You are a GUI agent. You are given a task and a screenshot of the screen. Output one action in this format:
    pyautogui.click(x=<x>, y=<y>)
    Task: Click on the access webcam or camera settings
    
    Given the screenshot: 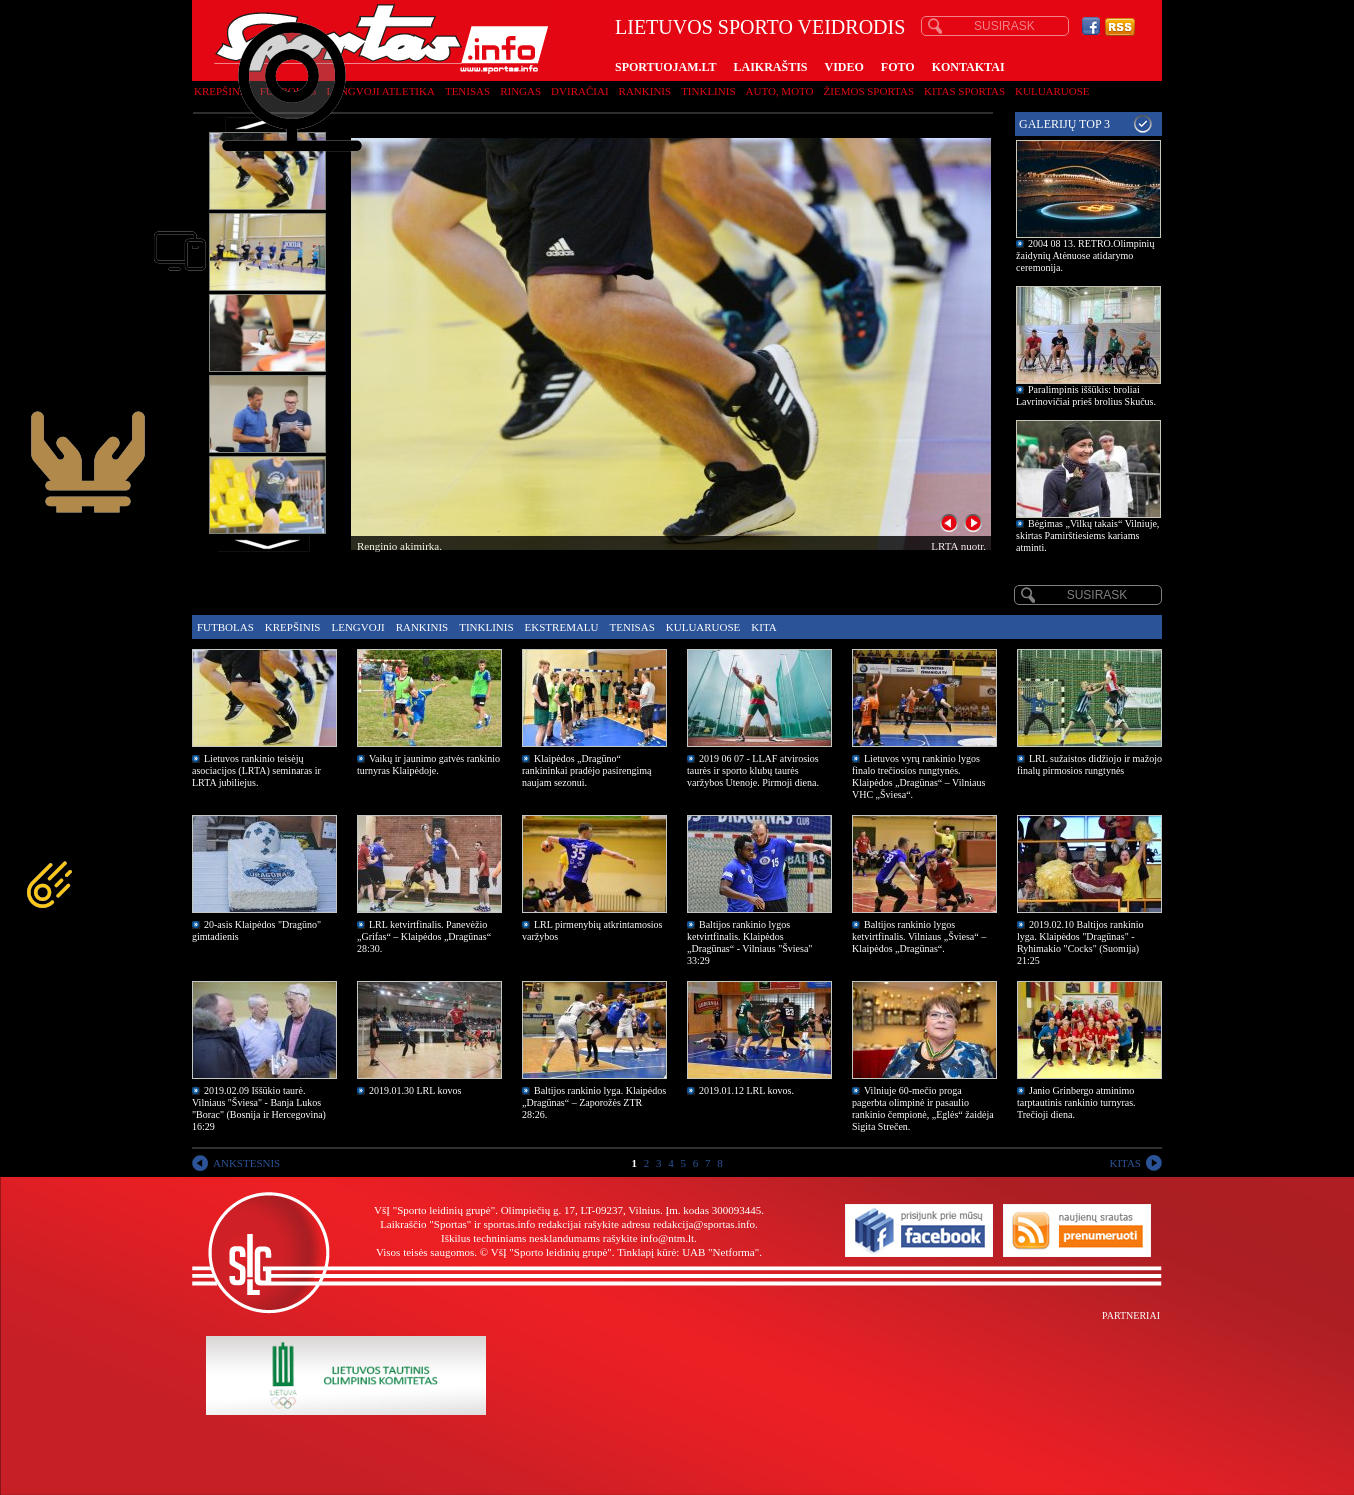 What is the action you would take?
    pyautogui.click(x=292, y=92)
    